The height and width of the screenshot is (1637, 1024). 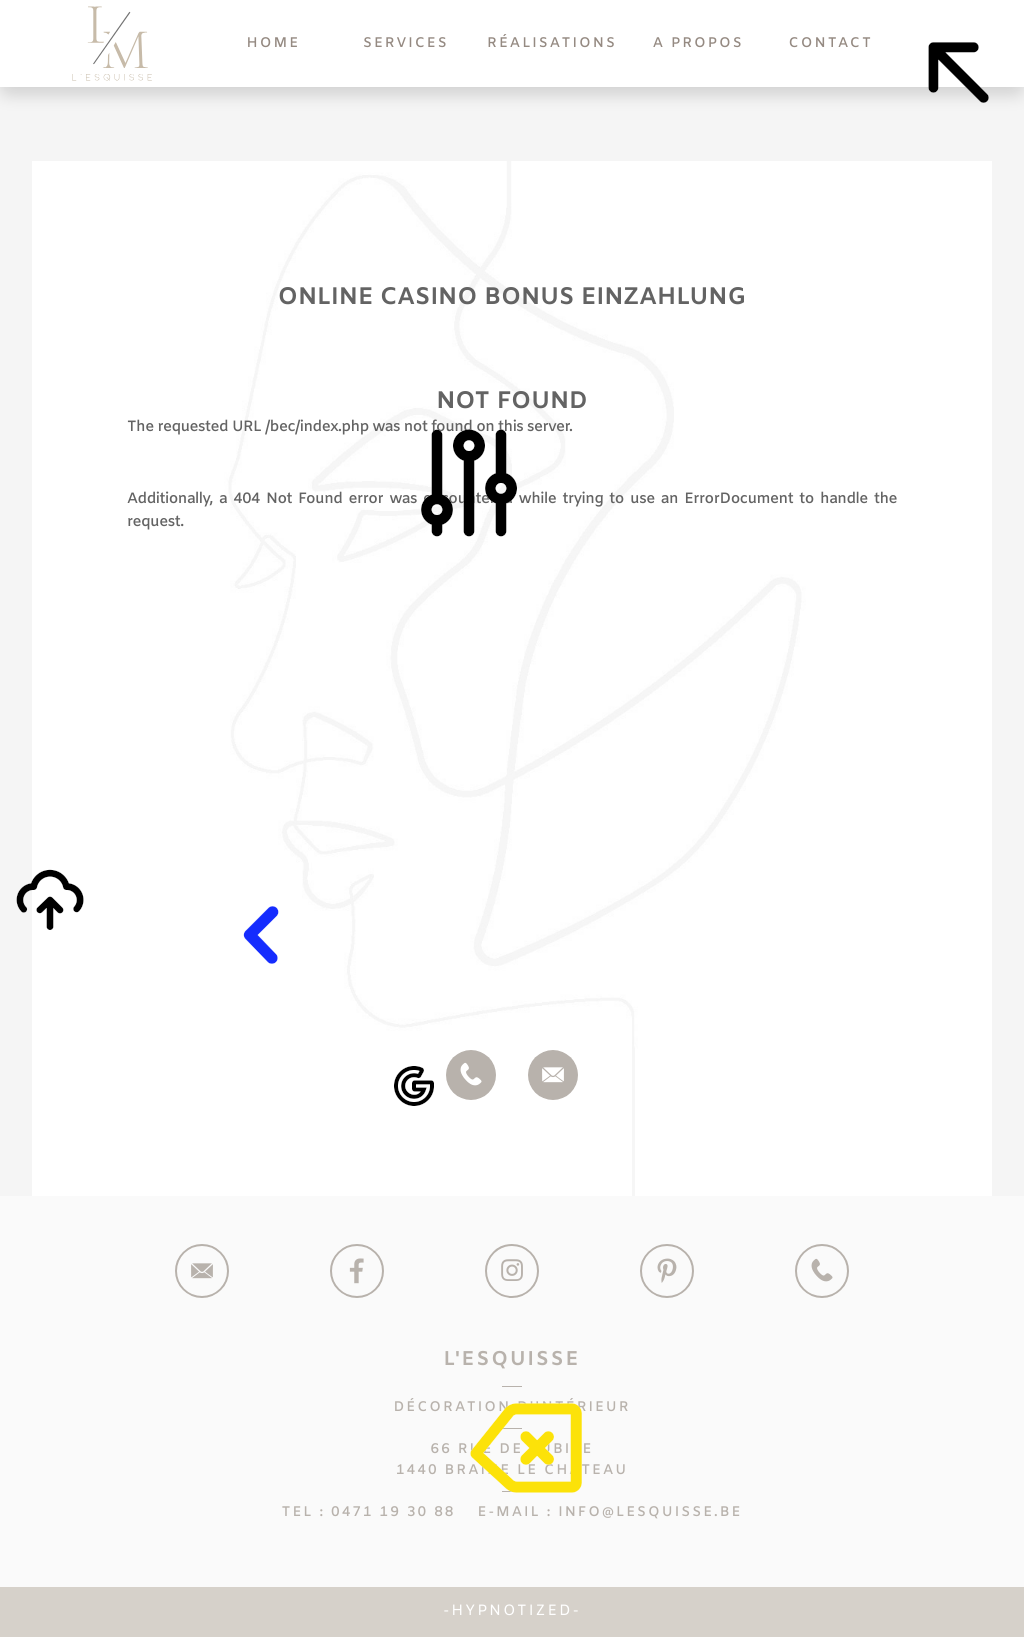 I want to click on navigate to parent folder or previous level, so click(x=958, y=72).